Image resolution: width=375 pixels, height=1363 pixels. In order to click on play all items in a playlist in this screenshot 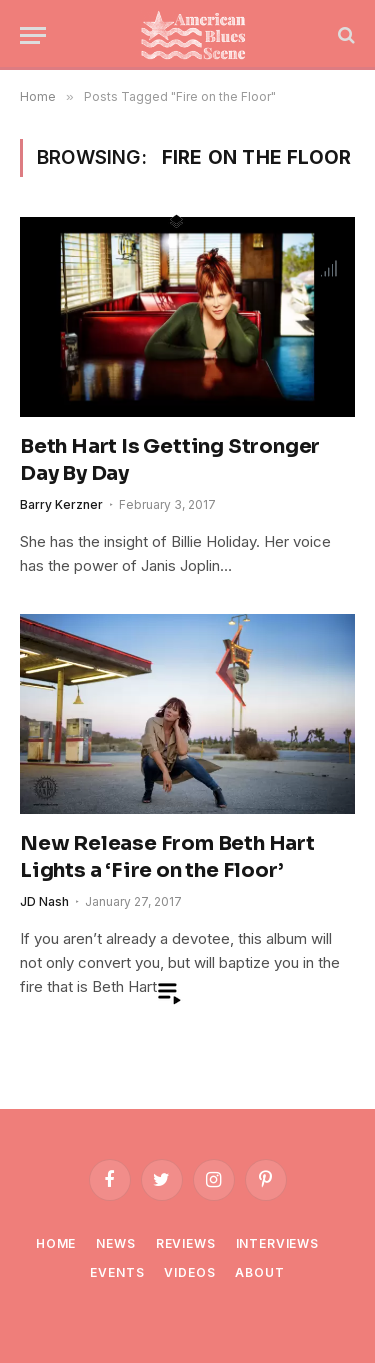, I will do `click(170, 992)`.